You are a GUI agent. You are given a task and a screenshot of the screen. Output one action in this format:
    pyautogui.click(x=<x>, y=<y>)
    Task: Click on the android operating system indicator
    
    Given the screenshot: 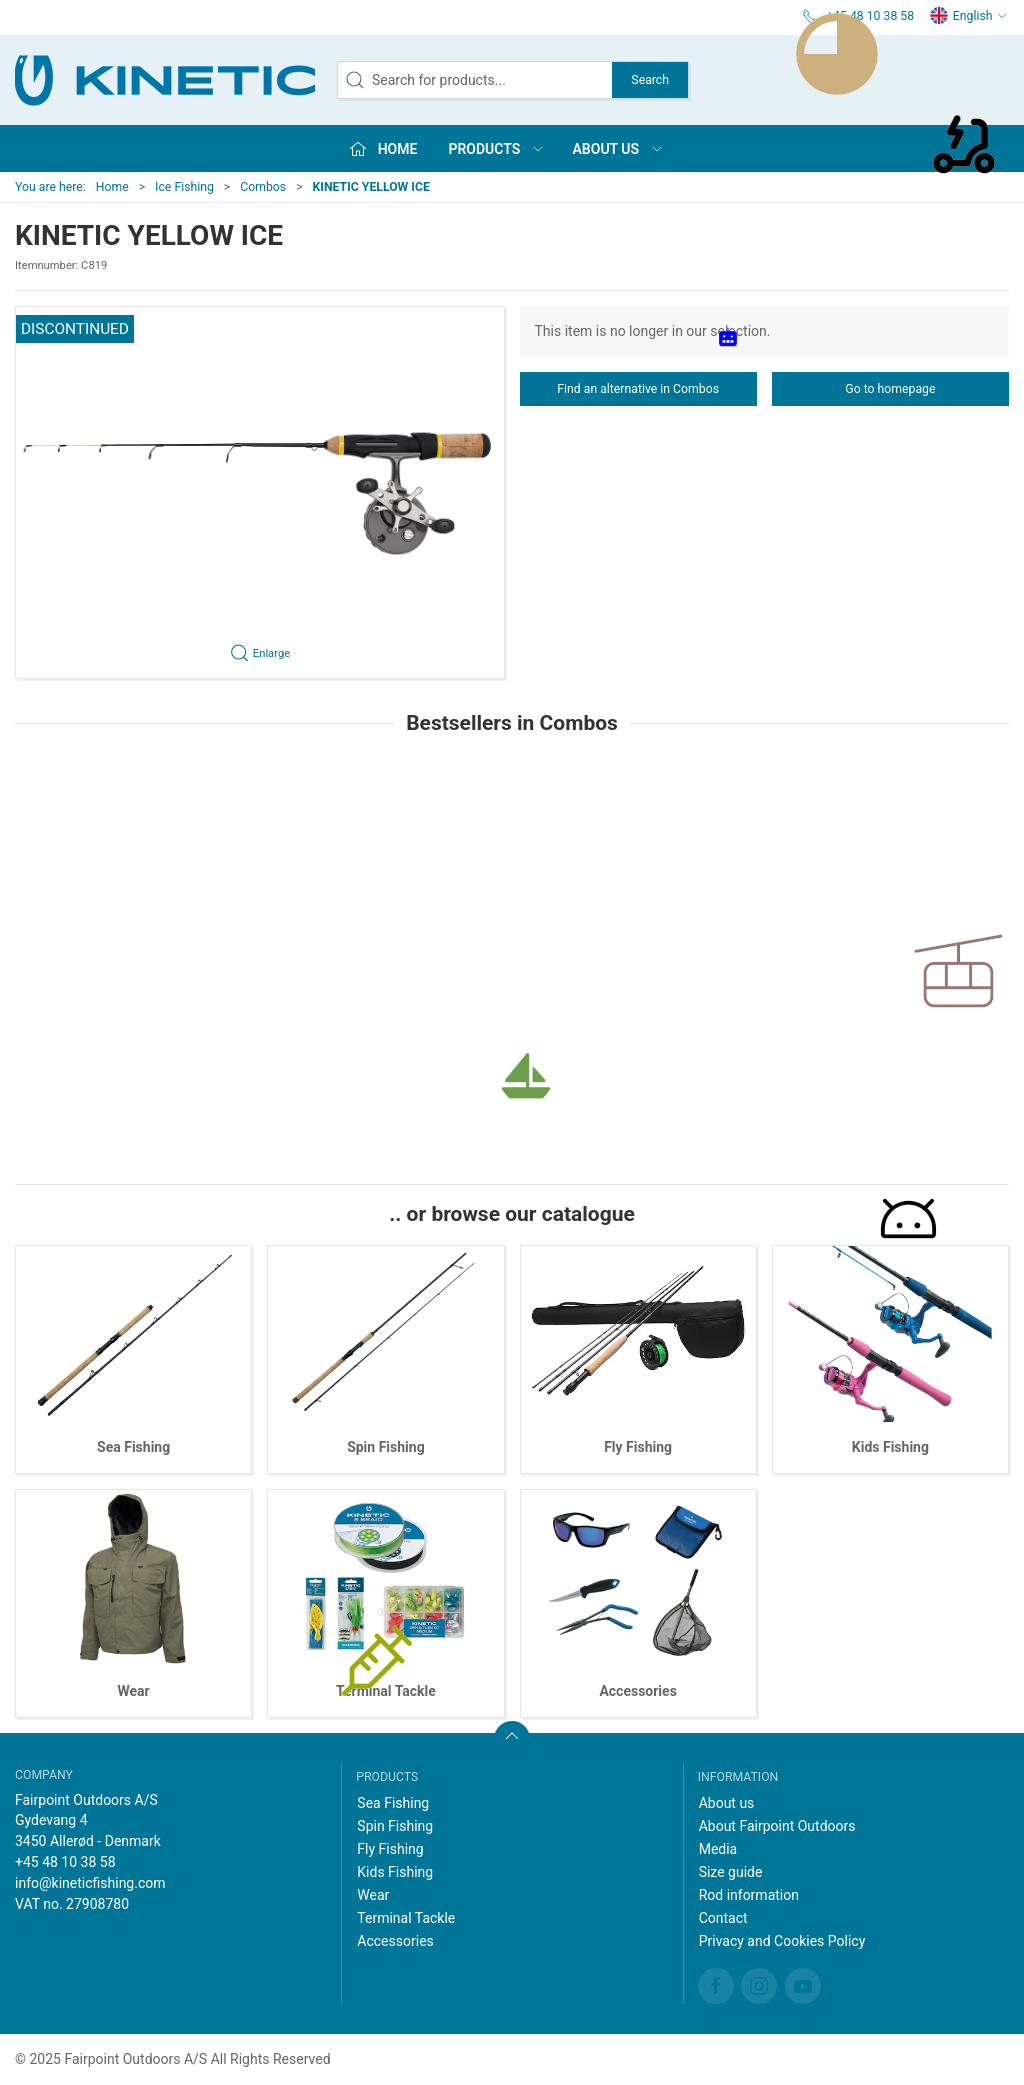 What is the action you would take?
    pyautogui.click(x=908, y=1220)
    